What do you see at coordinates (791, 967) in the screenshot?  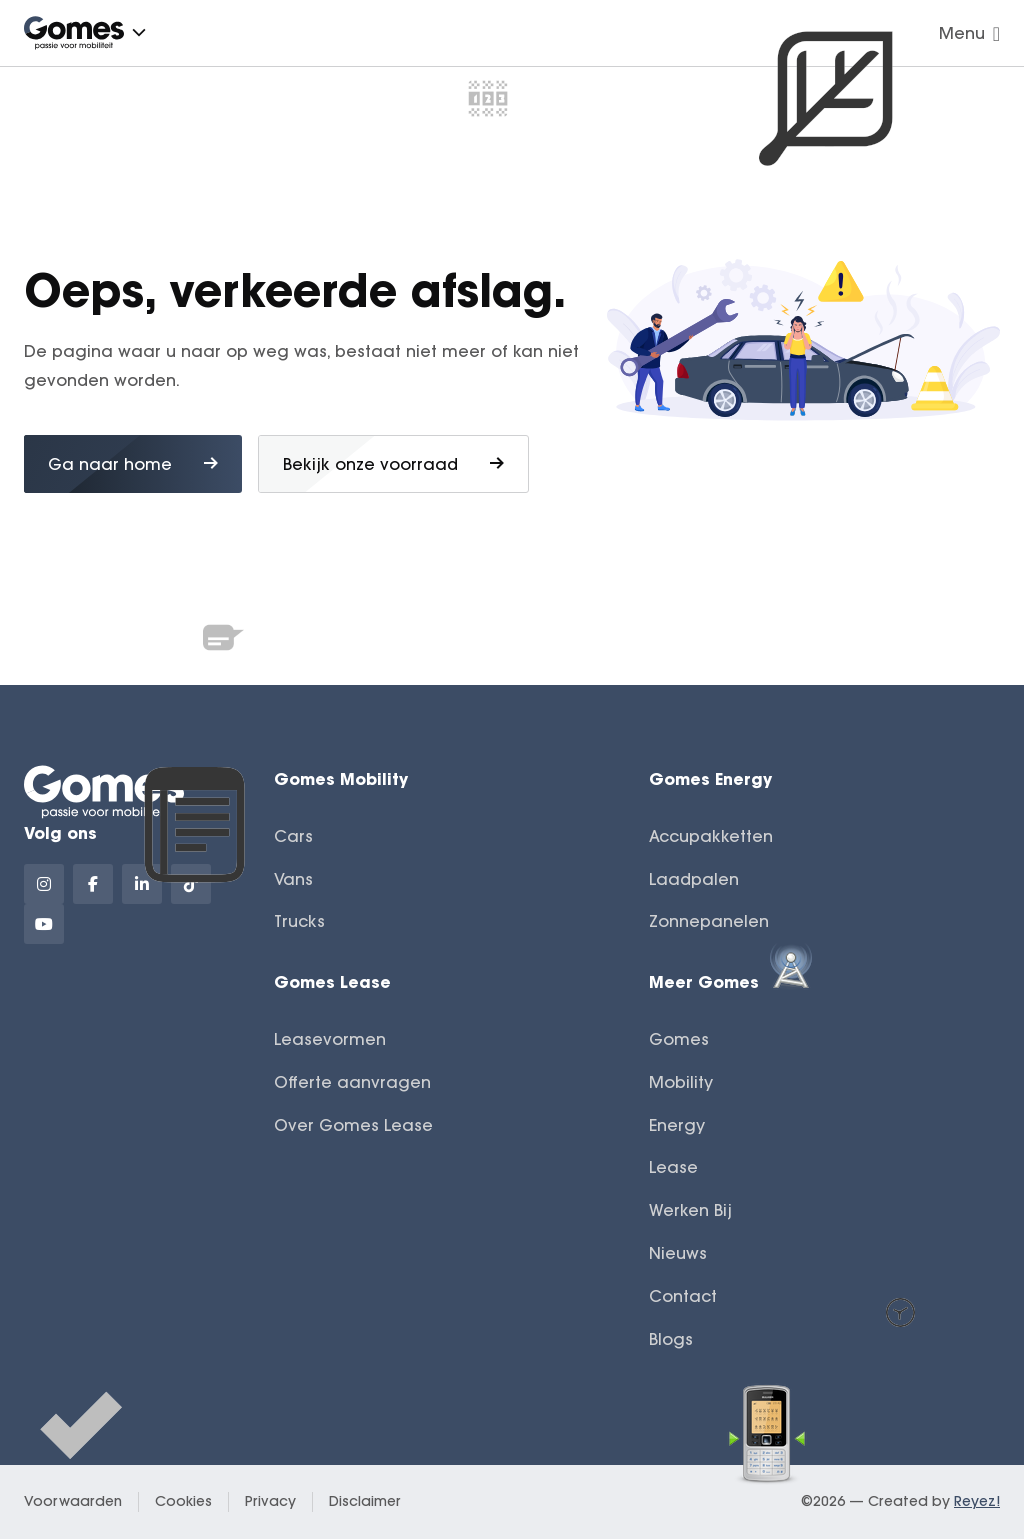 I see `indicates wireless network connectivity status` at bounding box center [791, 967].